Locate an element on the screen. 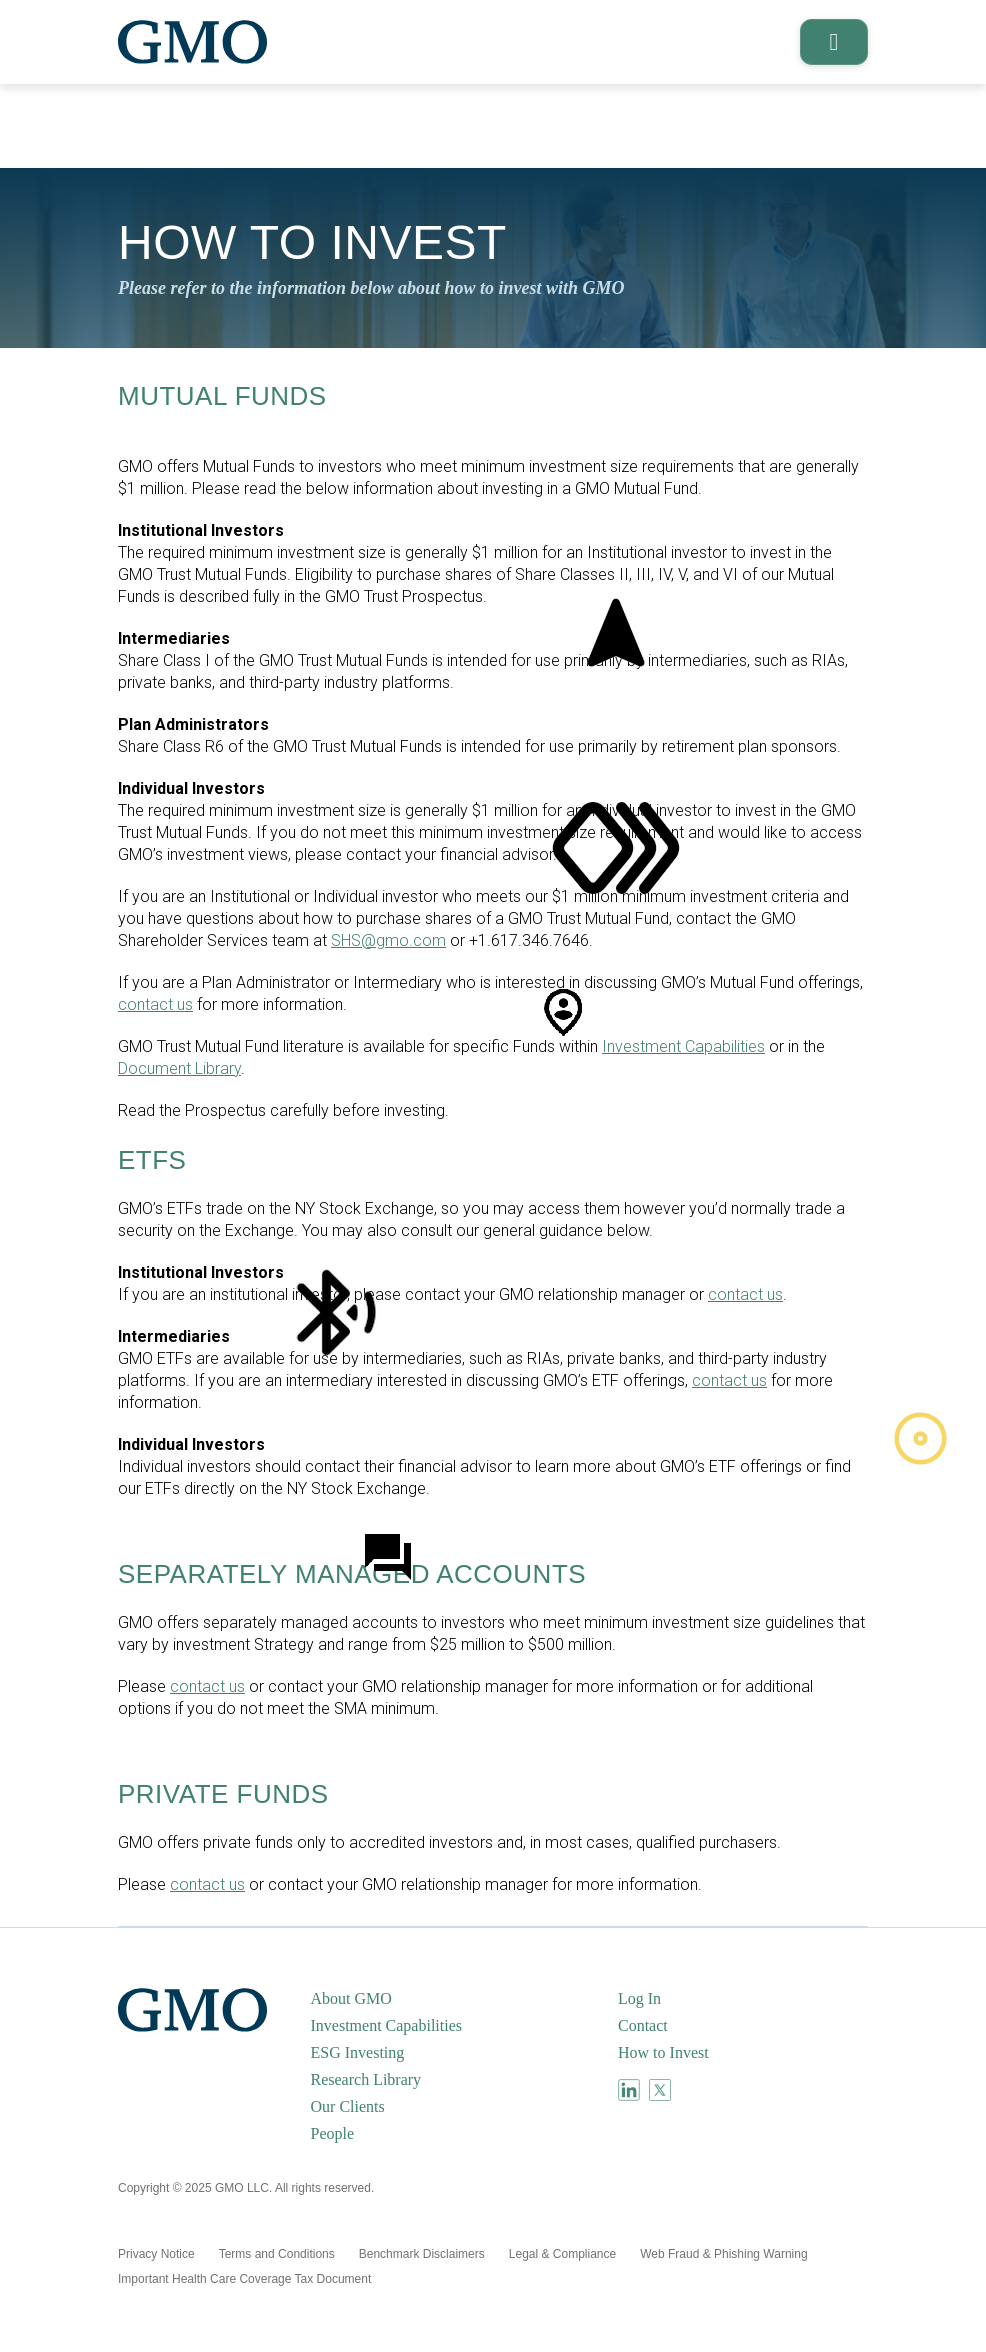 This screenshot has width=986, height=2352. view someone's current location is located at coordinates (563, 1012).